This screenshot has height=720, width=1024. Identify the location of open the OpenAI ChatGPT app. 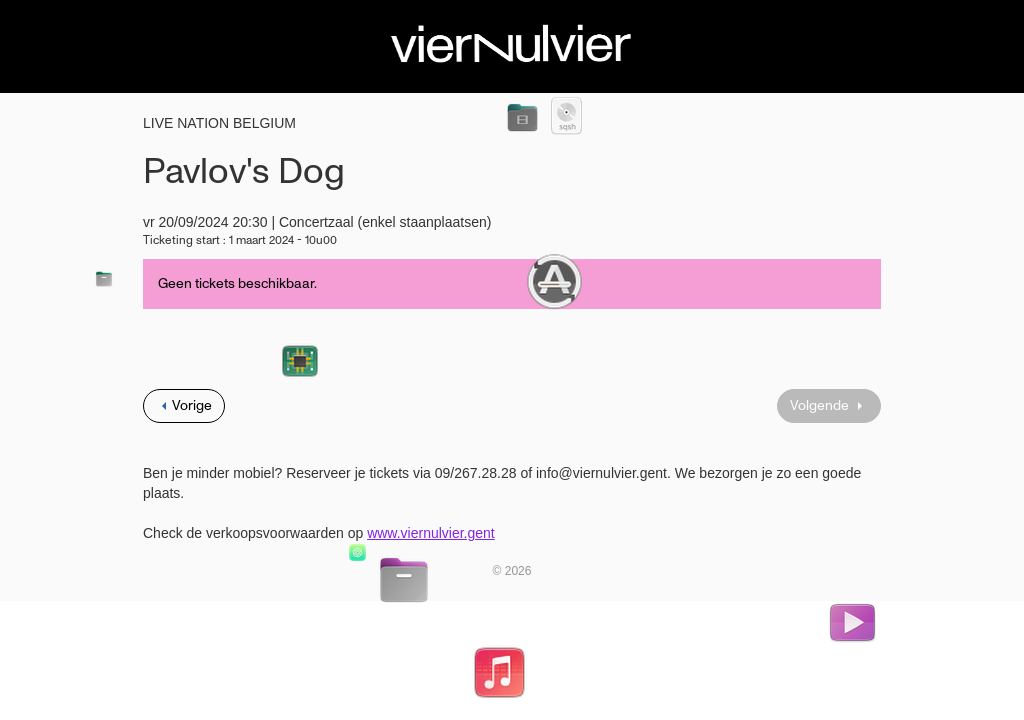
(357, 552).